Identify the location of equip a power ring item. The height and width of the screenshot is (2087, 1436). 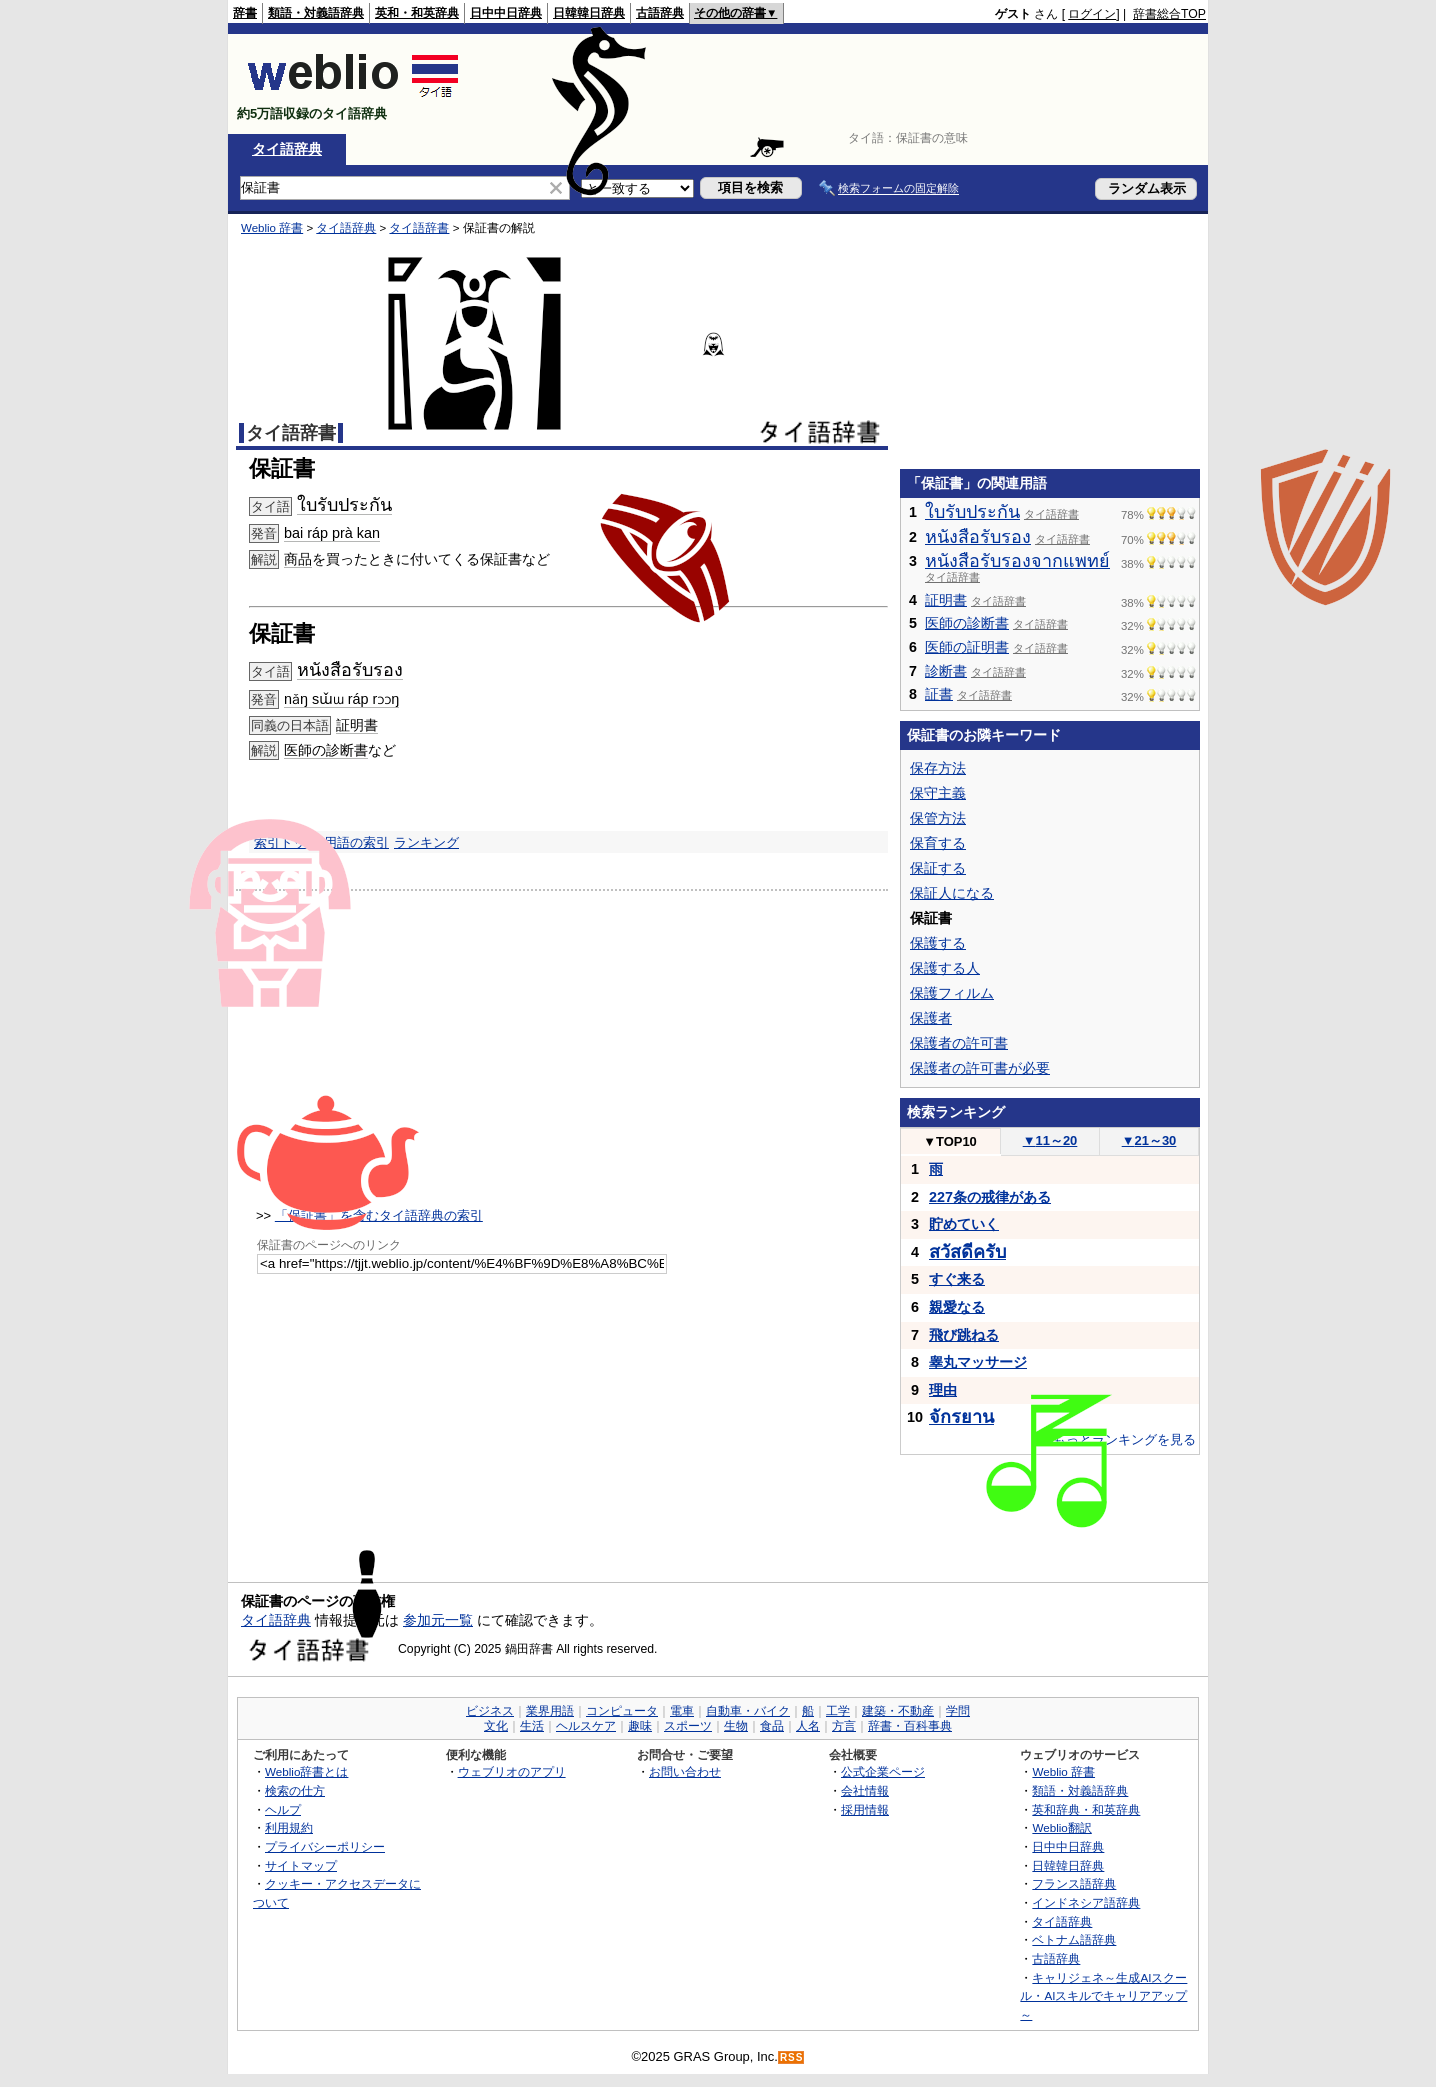
(665, 557).